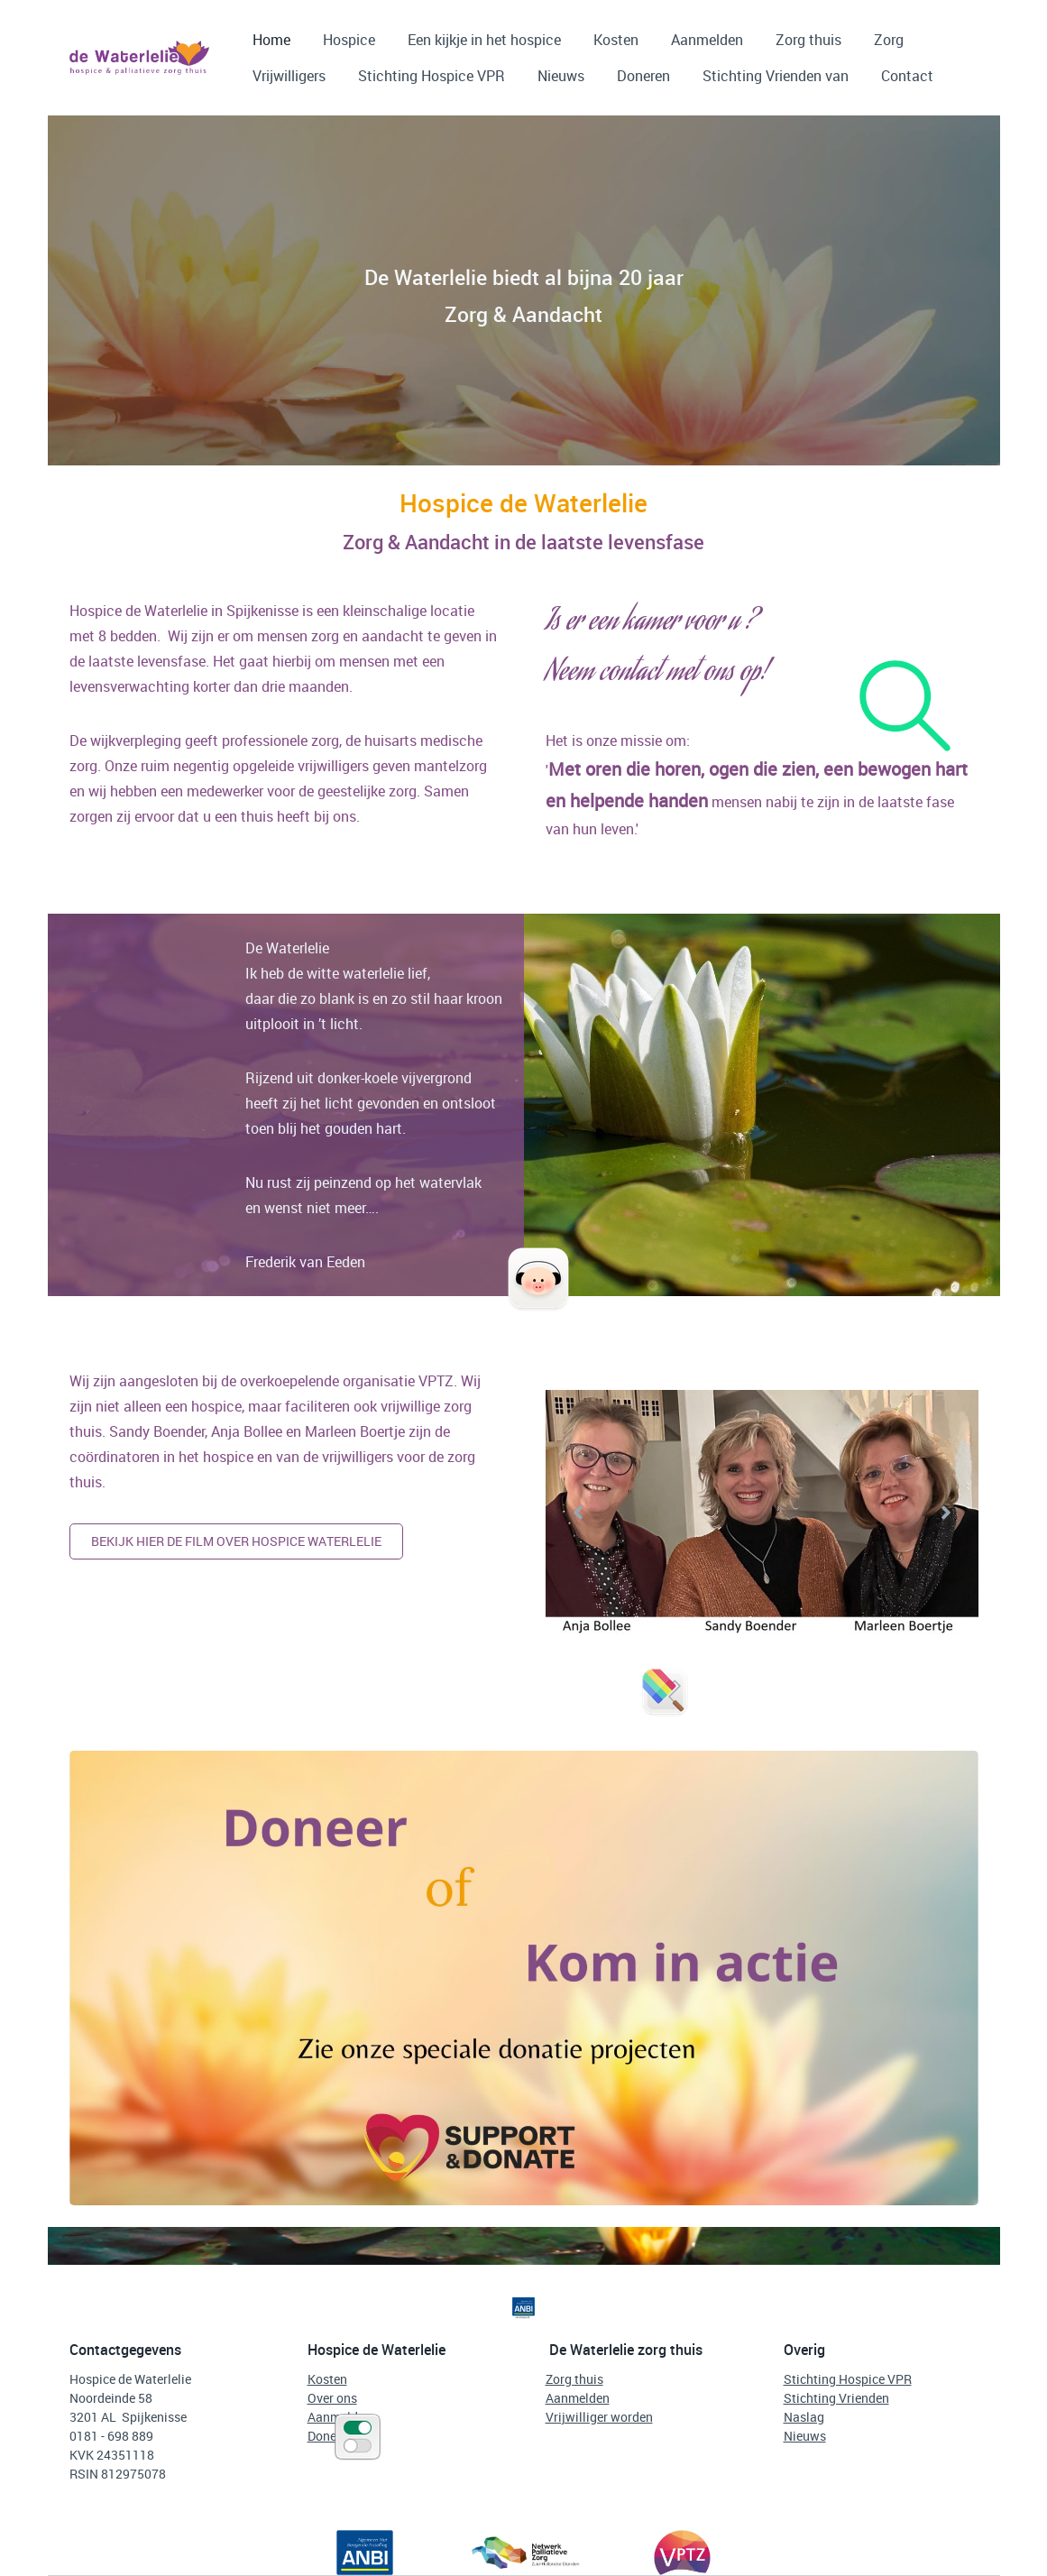  What do you see at coordinates (905, 705) in the screenshot?
I see `search system preferences or settings` at bounding box center [905, 705].